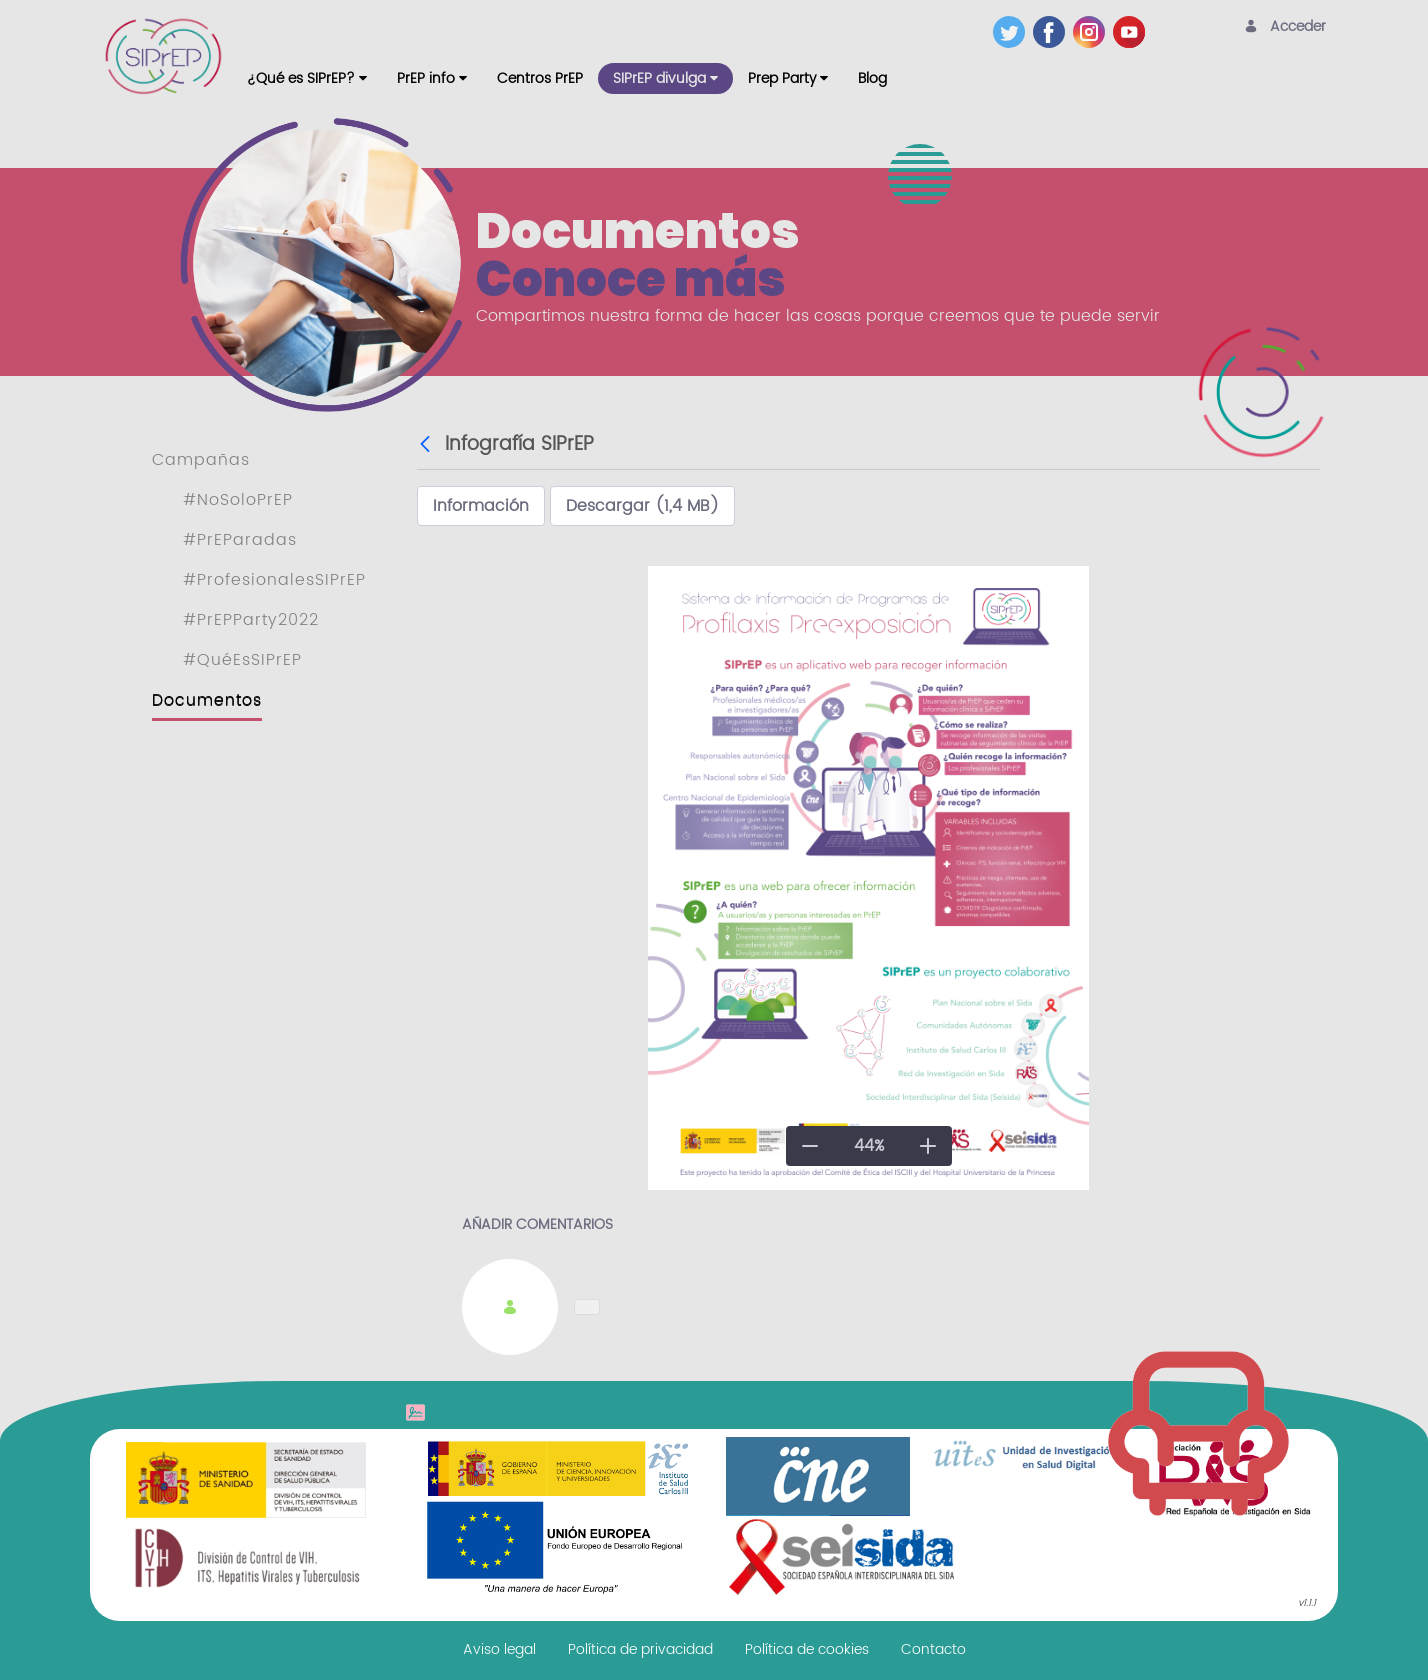  I want to click on add your signature to a document, so click(415, 1412).